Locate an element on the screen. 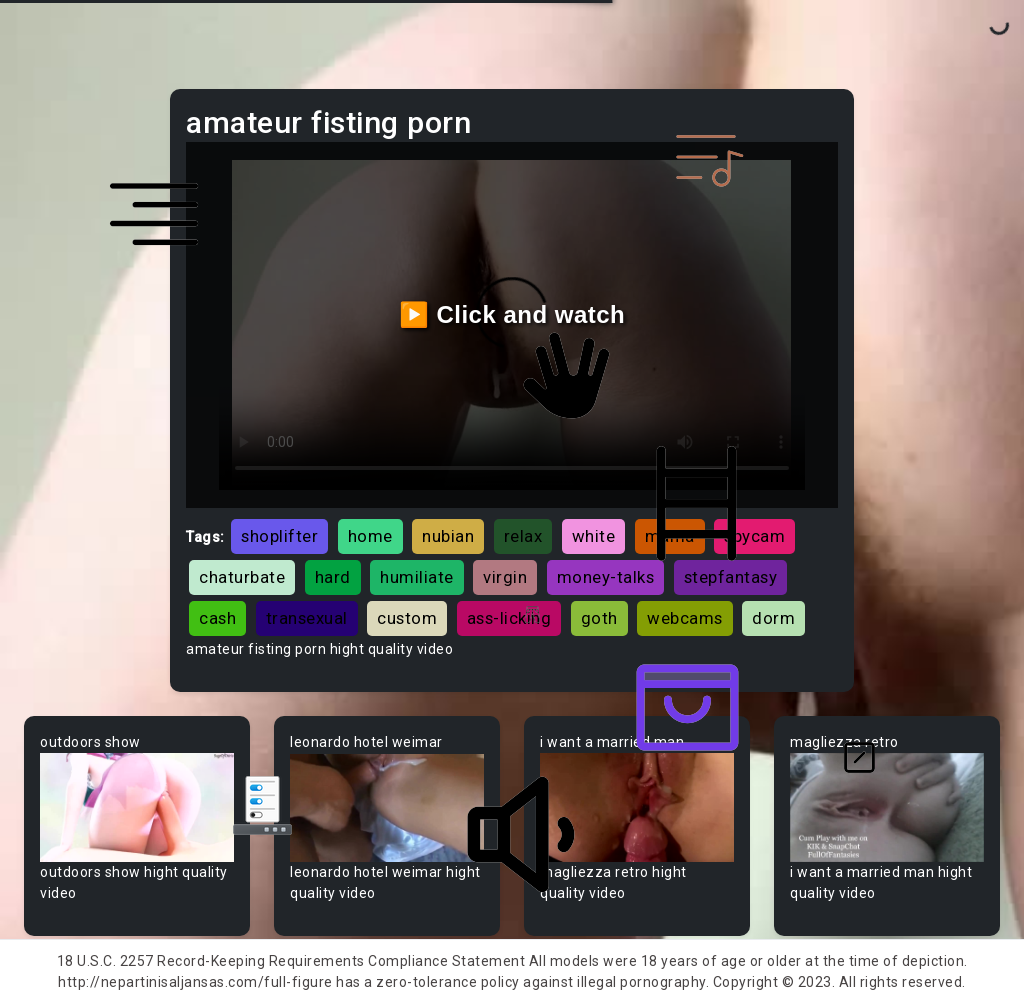  access step-by-step instructions or tutorials is located at coordinates (696, 503).